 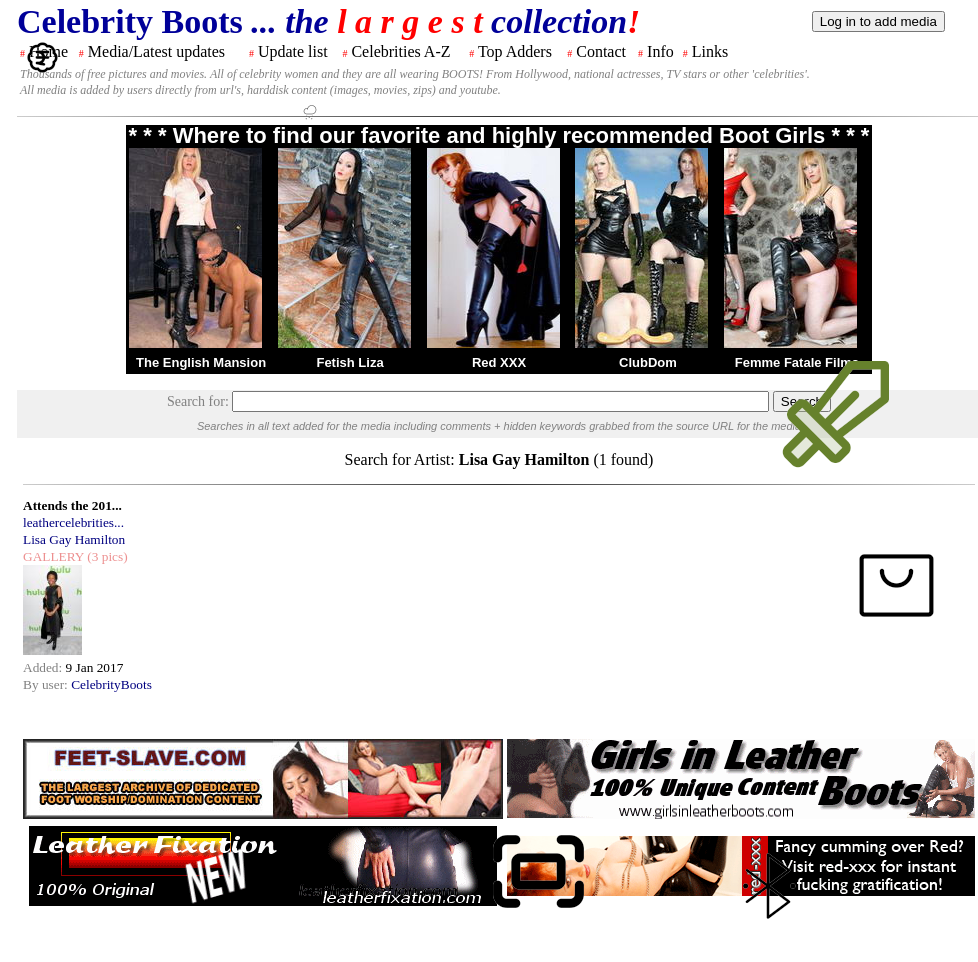 I want to click on view Indian rupee pricing or payment, so click(x=42, y=57).